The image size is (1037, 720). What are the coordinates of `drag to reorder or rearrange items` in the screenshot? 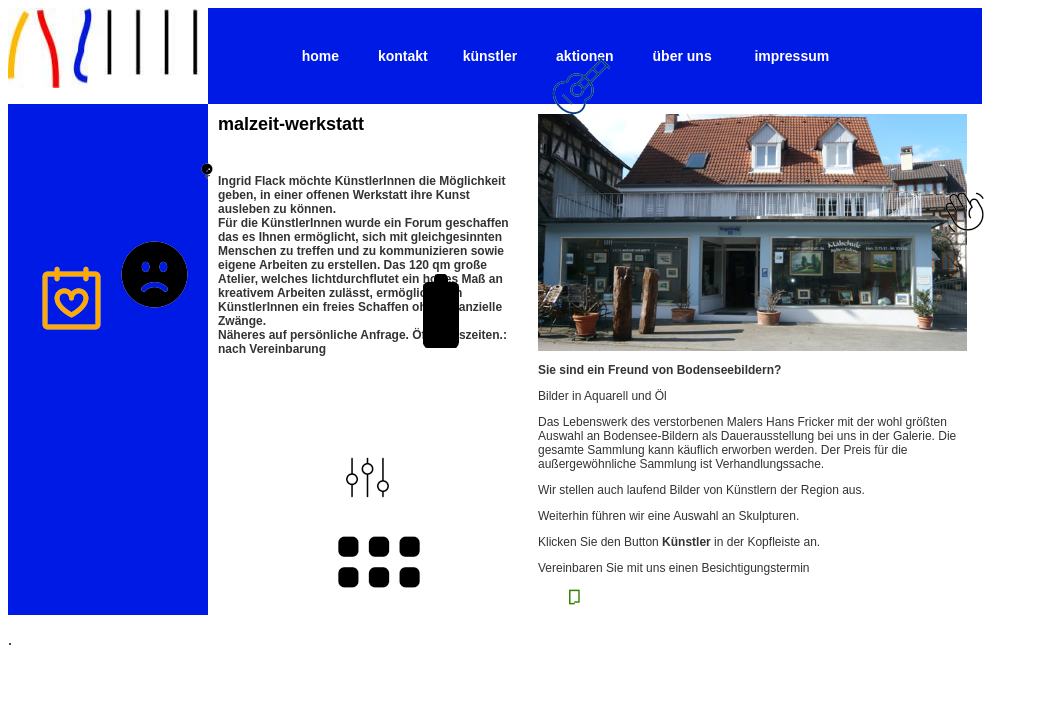 It's located at (379, 562).